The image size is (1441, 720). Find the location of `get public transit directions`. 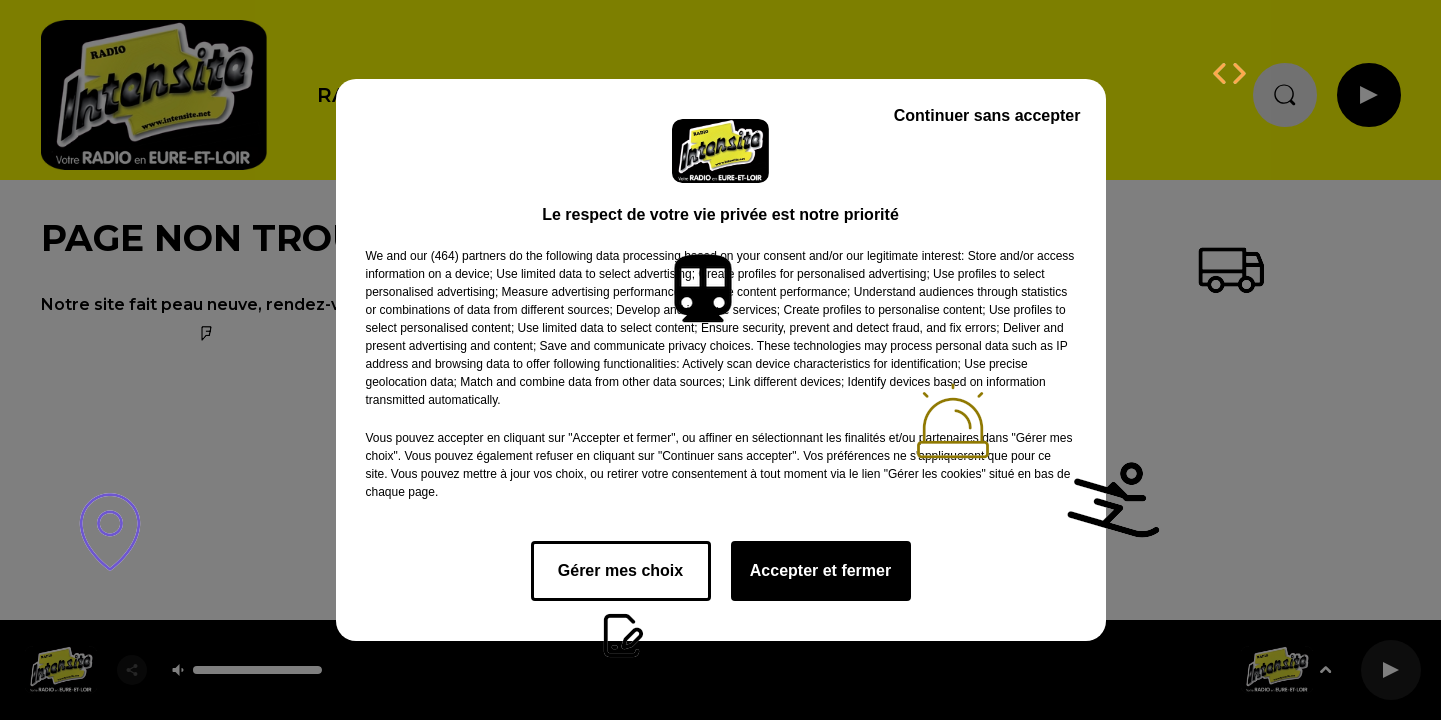

get public transit directions is located at coordinates (703, 290).